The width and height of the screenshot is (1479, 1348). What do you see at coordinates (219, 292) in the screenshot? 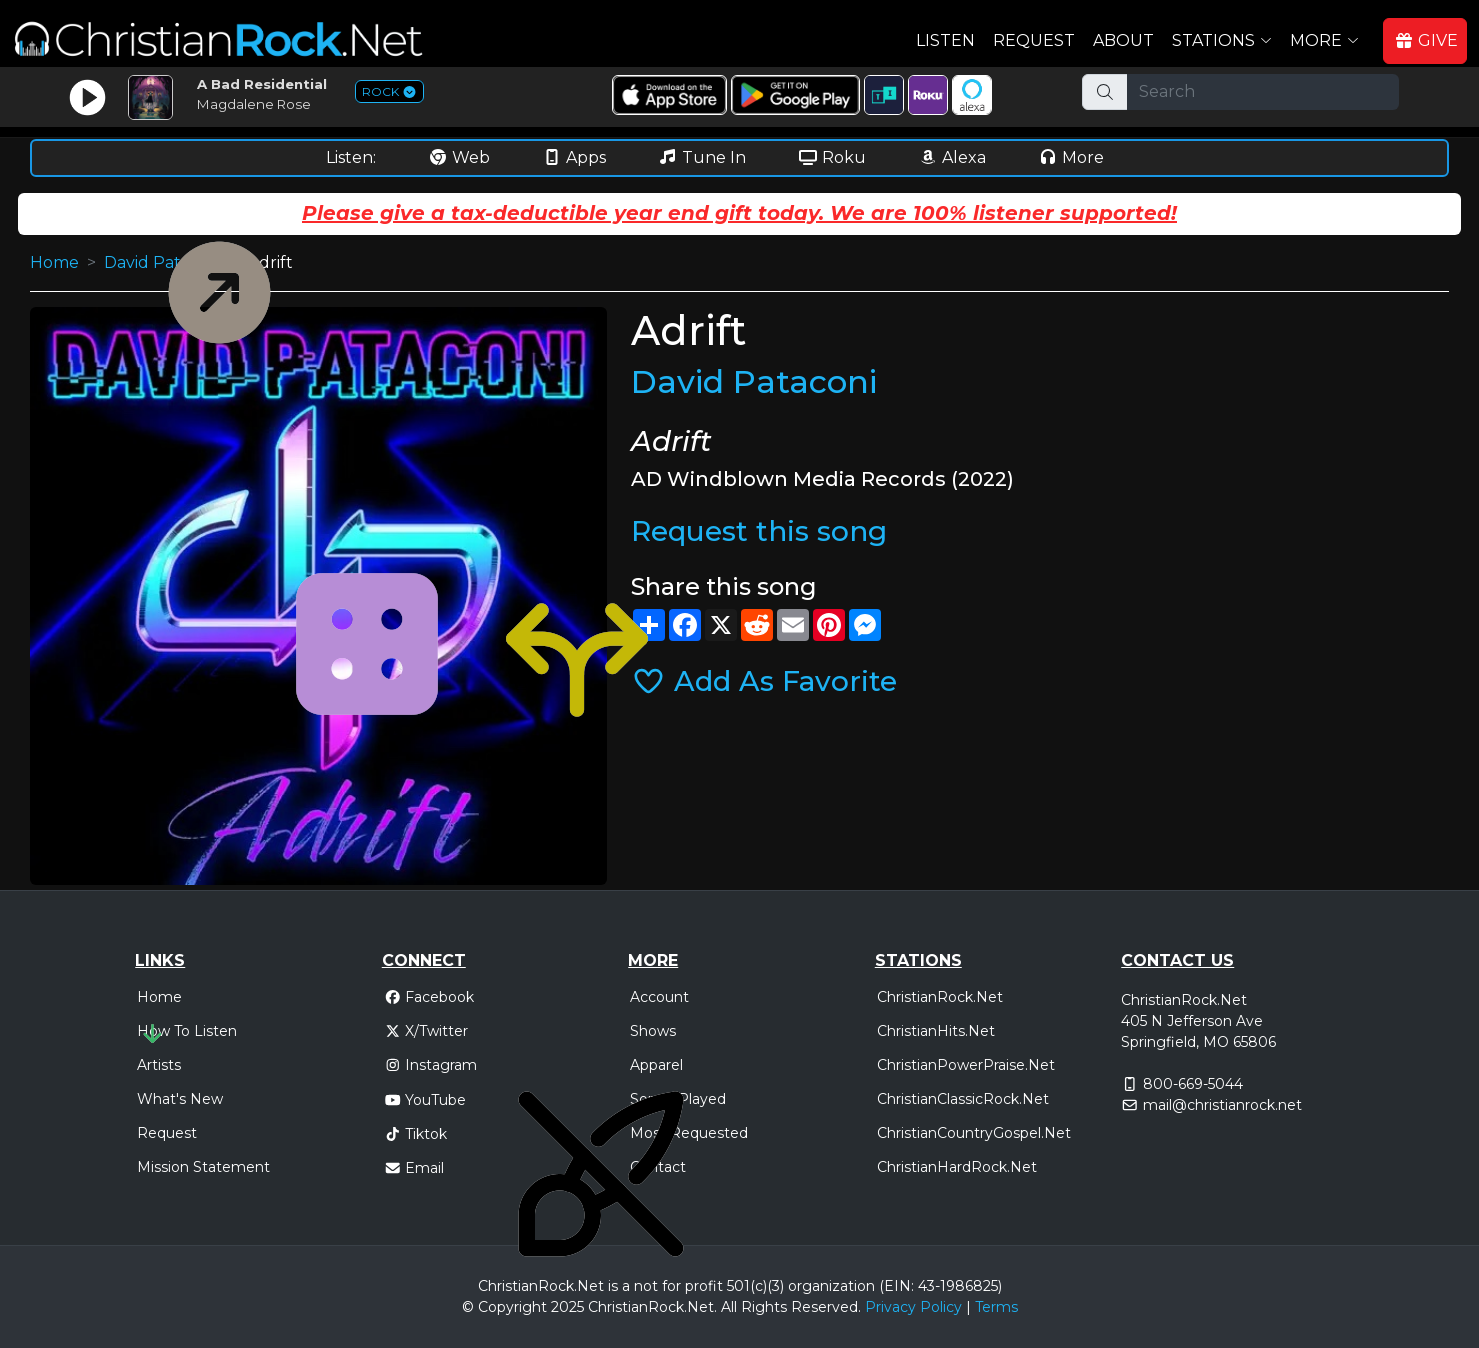
I see `open link in new tab or window` at bounding box center [219, 292].